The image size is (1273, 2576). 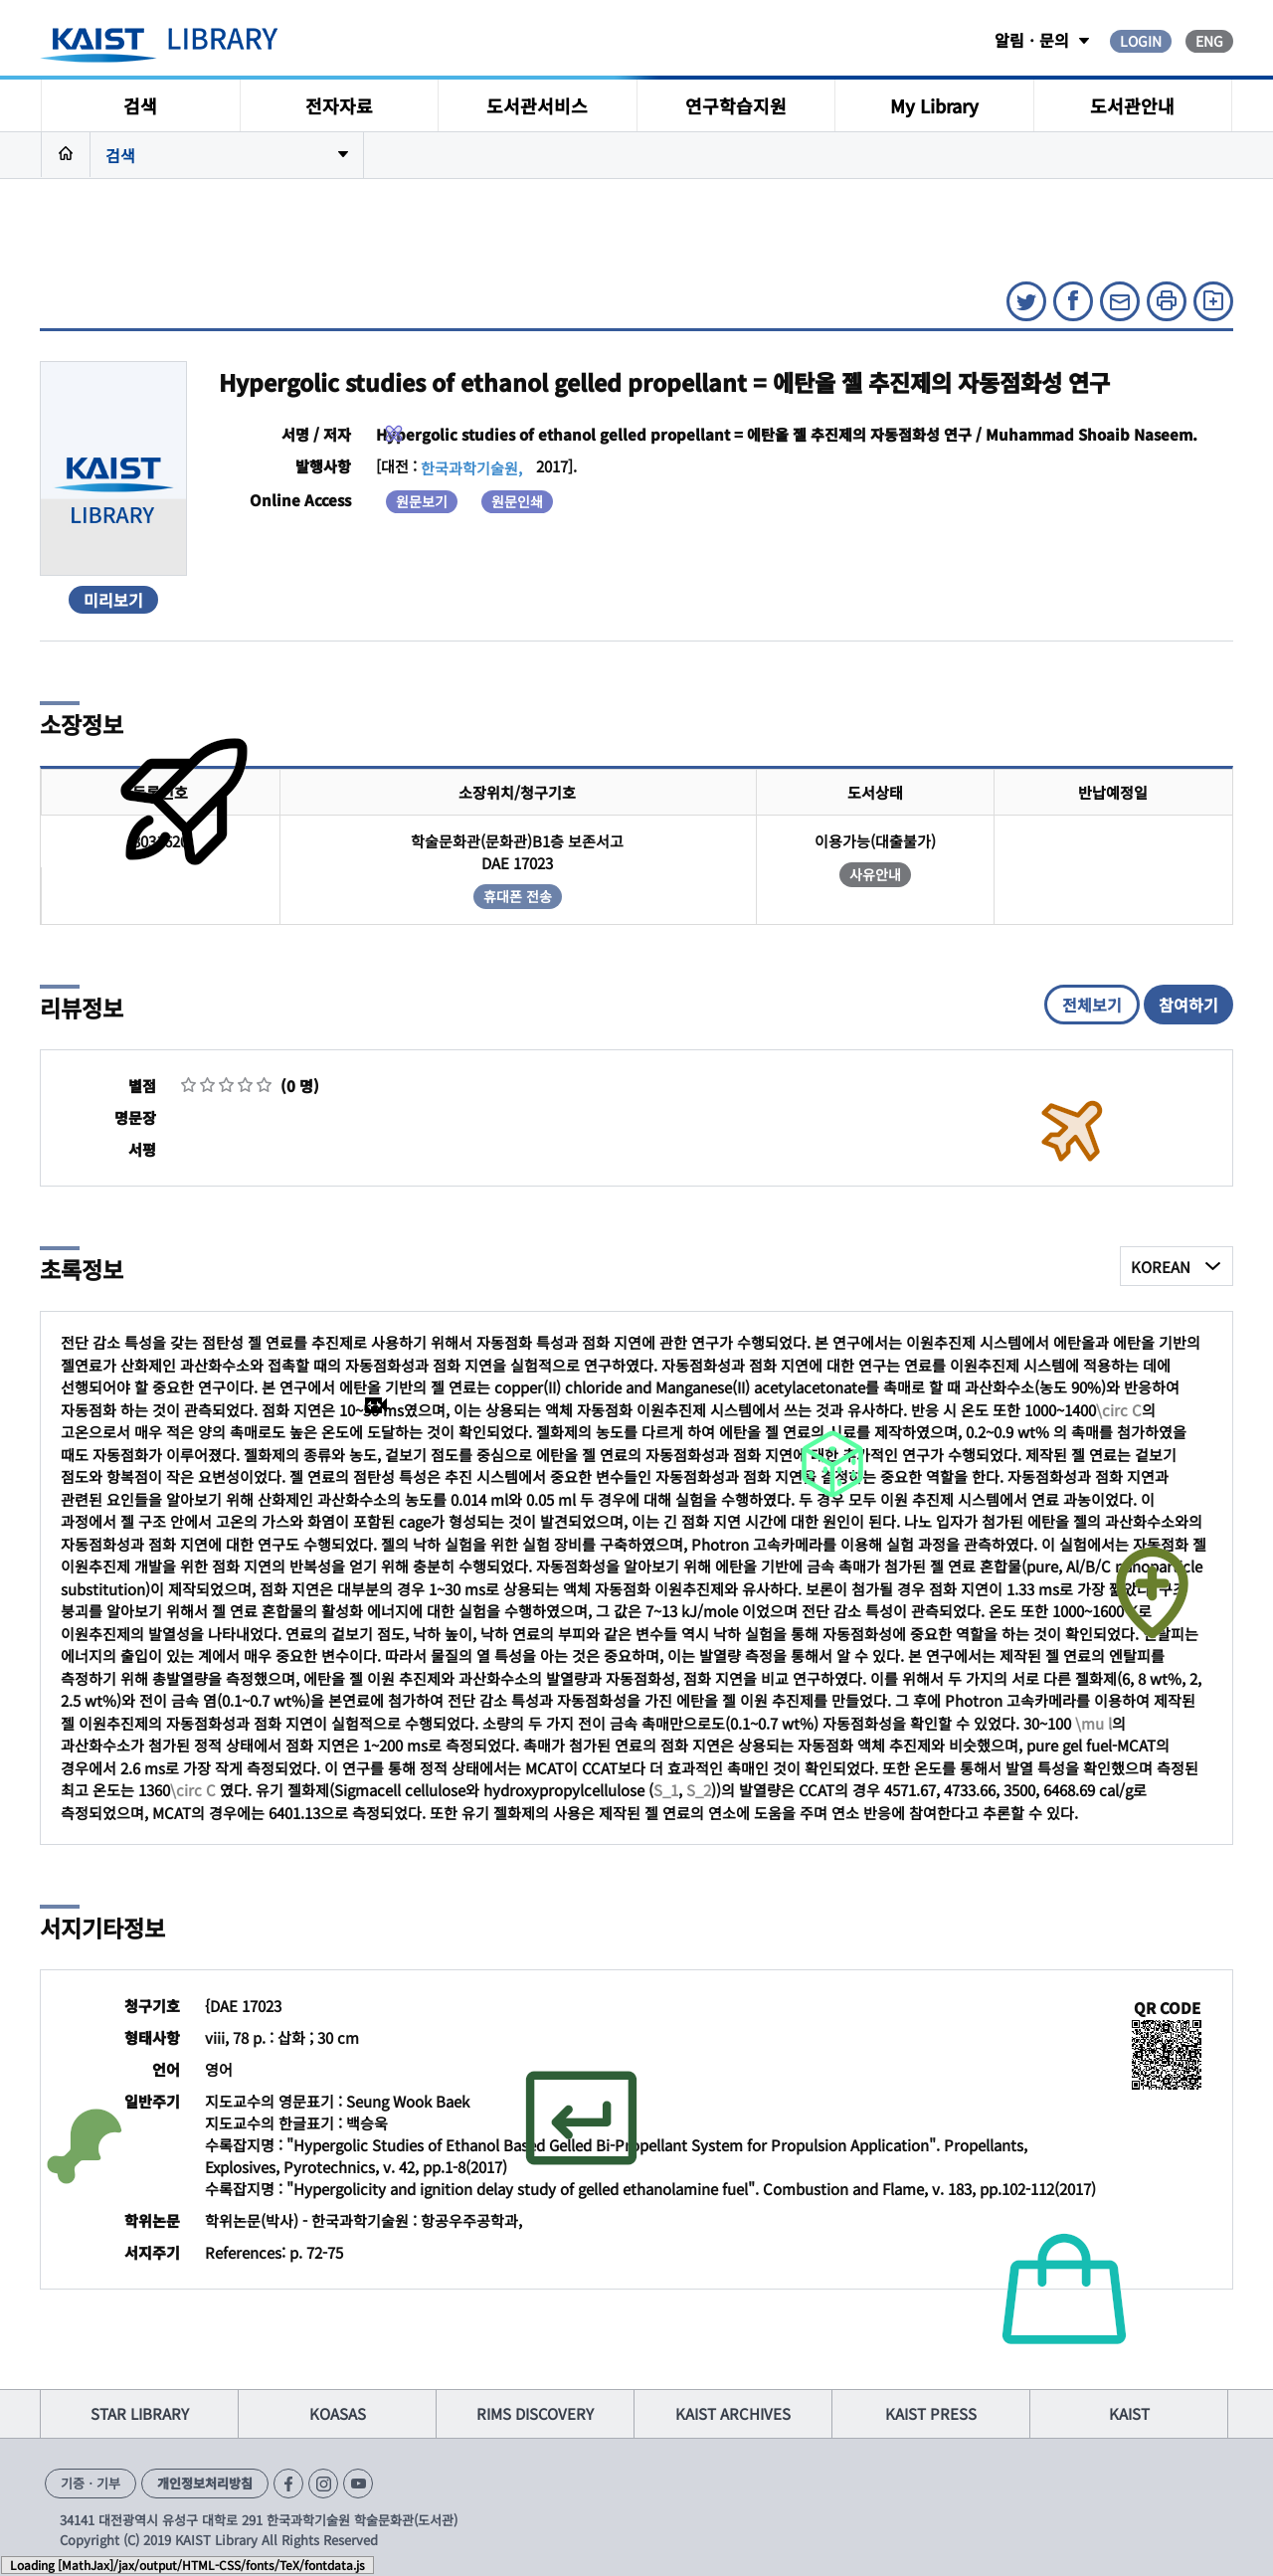 What do you see at coordinates (394, 434) in the screenshot?
I see `access health or first aid resources` at bounding box center [394, 434].